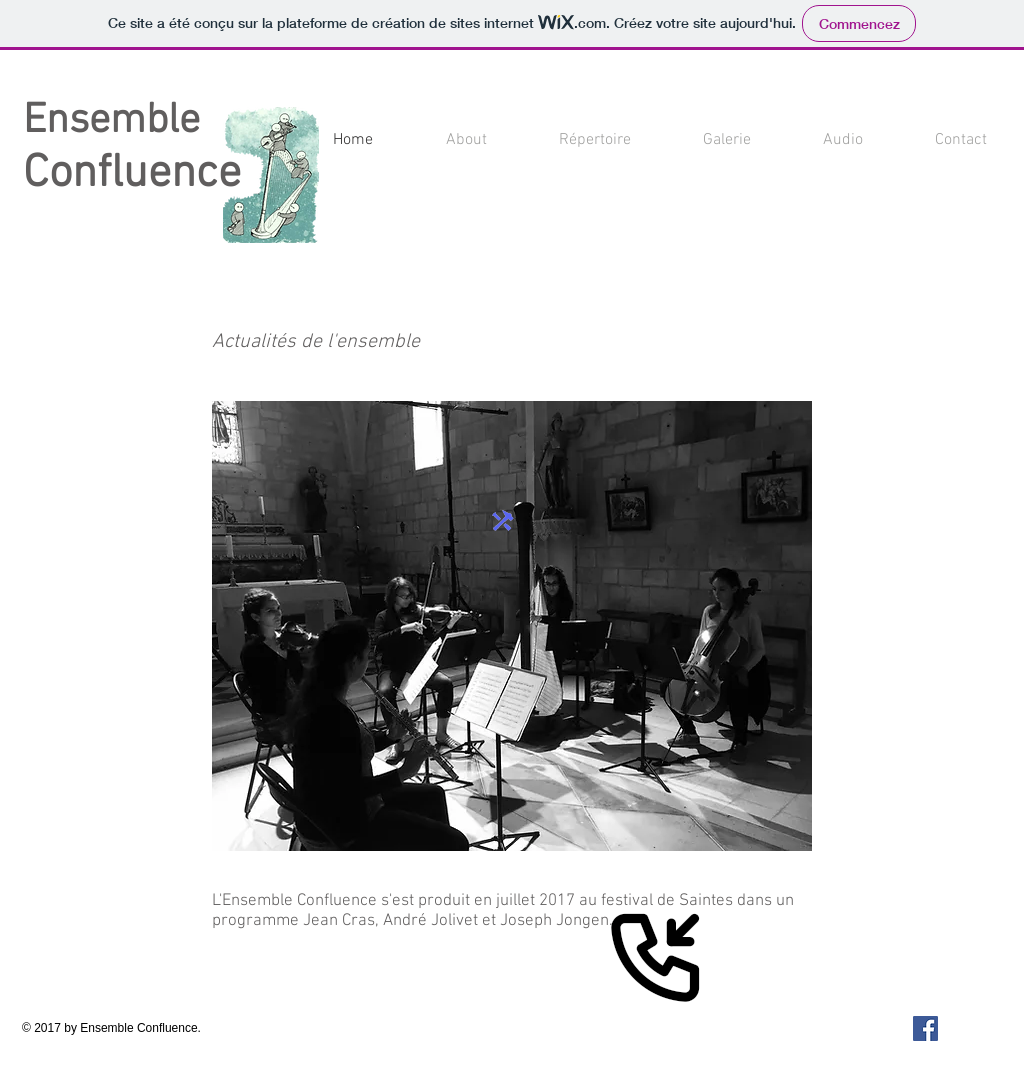 This screenshot has height=1091, width=1024. Describe the element at coordinates (503, 520) in the screenshot. I see `indicates a Discord staff member` at that location.